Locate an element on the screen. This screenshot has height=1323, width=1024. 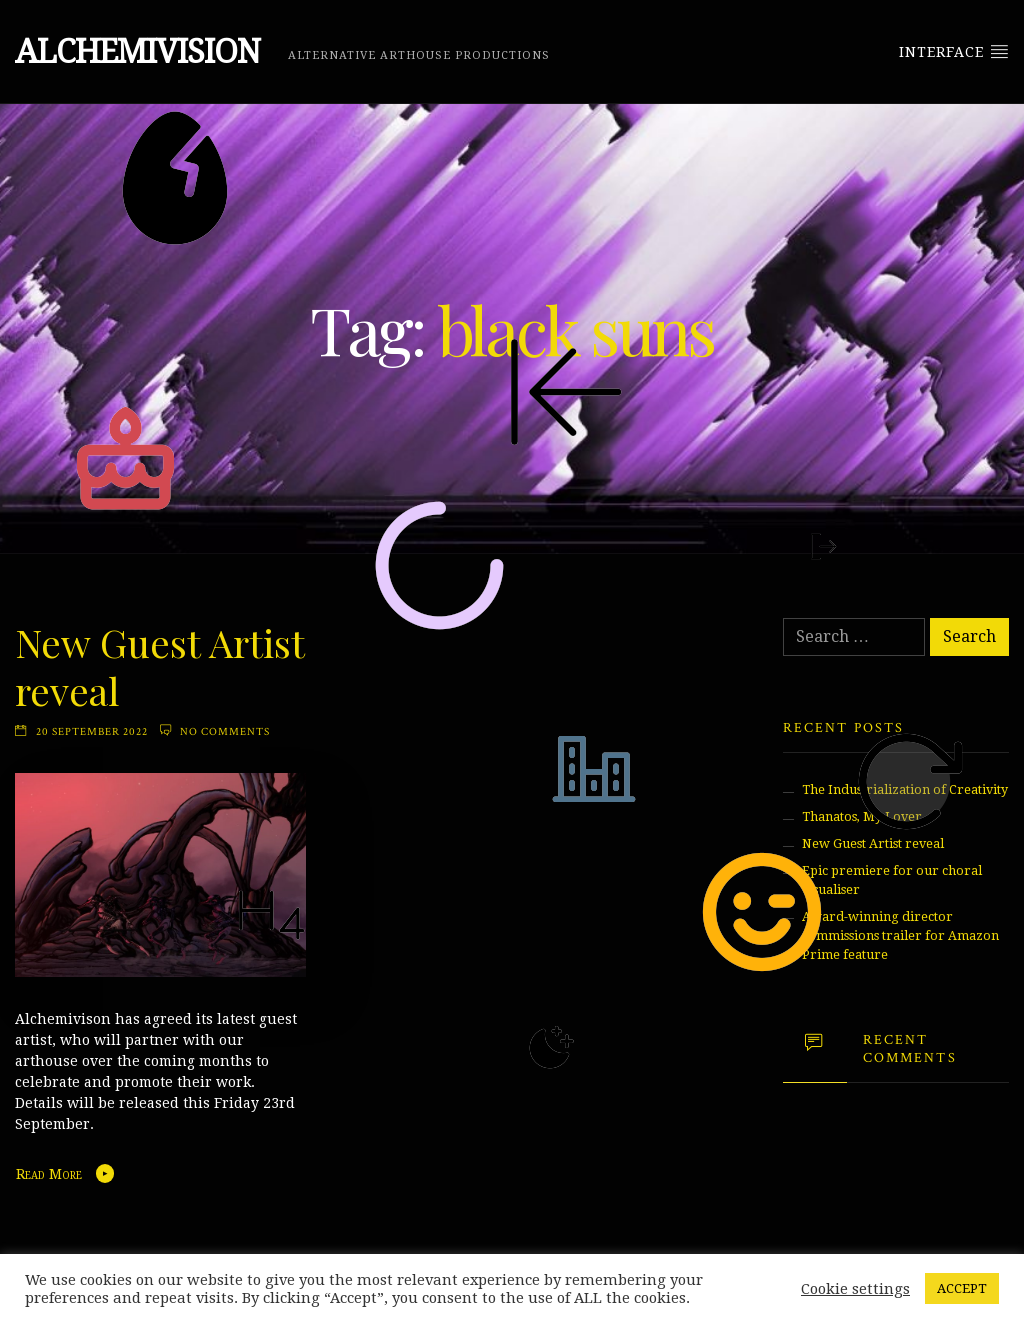
indicates a cracked or broken item is located at coordinates (175, 178).